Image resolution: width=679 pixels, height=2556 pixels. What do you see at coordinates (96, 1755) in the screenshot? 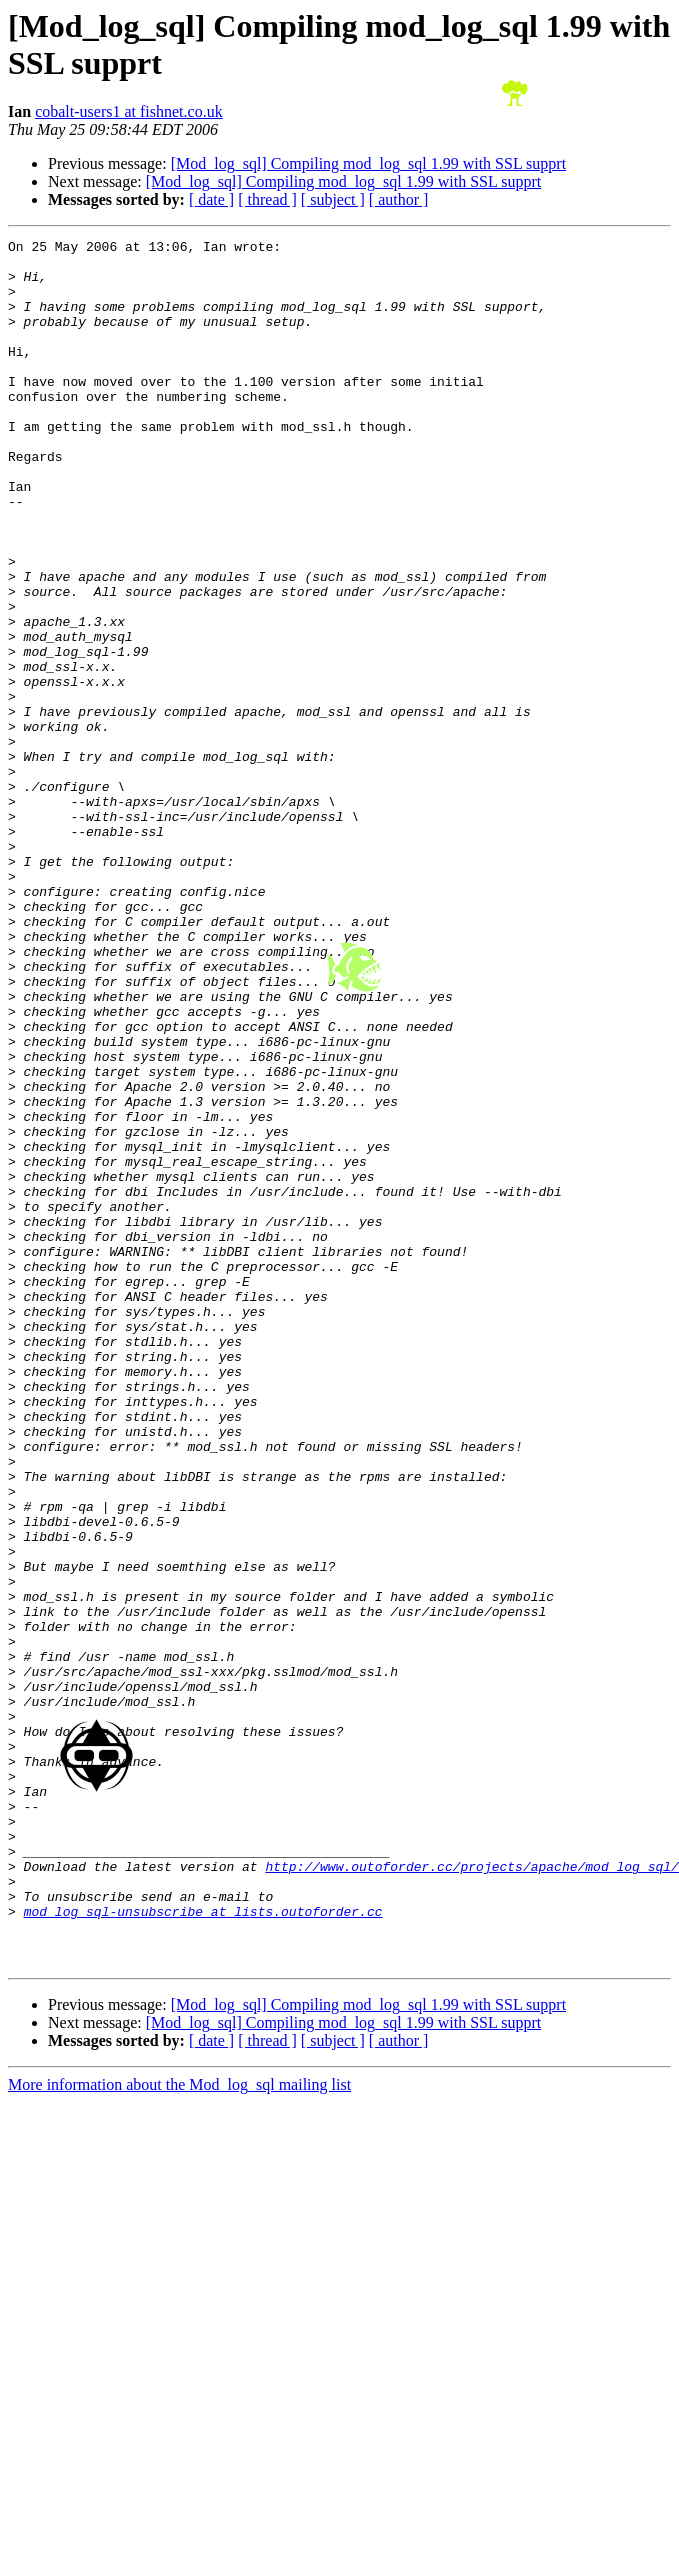
I see `virtual reality or VR mode toggle` at bounding box center [96, 1755].